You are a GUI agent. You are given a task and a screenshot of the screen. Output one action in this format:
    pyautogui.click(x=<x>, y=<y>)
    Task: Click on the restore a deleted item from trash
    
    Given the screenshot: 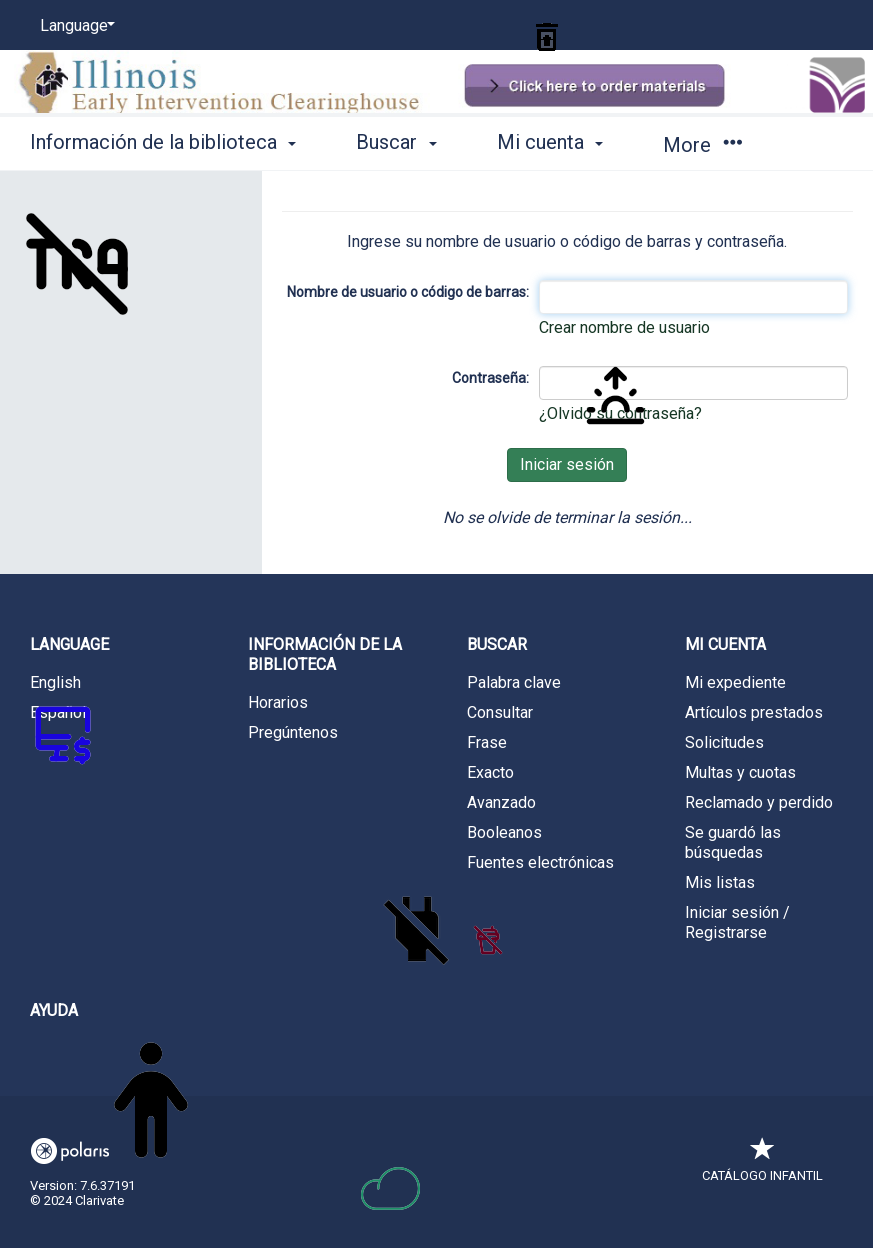 What is the action you would take?
    pyautogui.click(x=547, y=37)
    